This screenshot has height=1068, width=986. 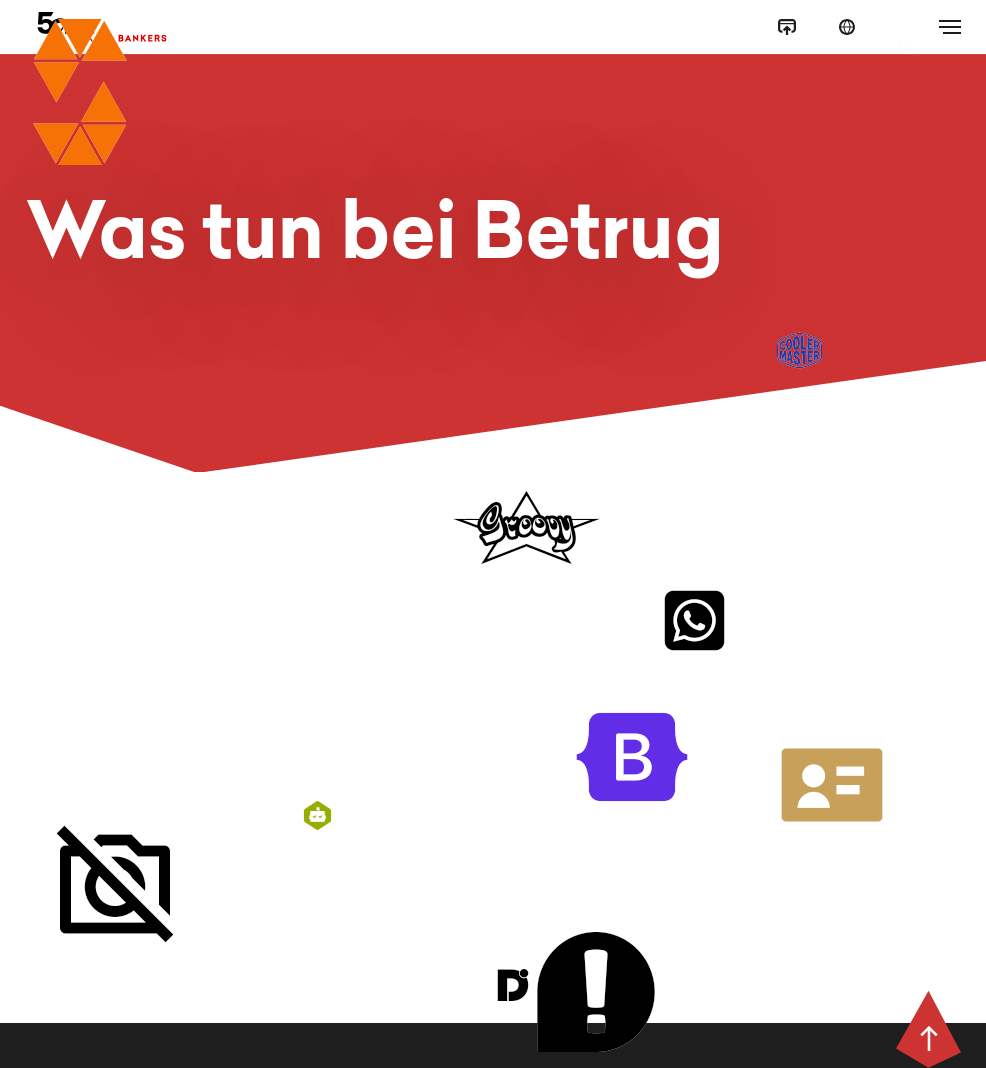 I want to click on bootstrap framework logo, so click(x=632, y=757).